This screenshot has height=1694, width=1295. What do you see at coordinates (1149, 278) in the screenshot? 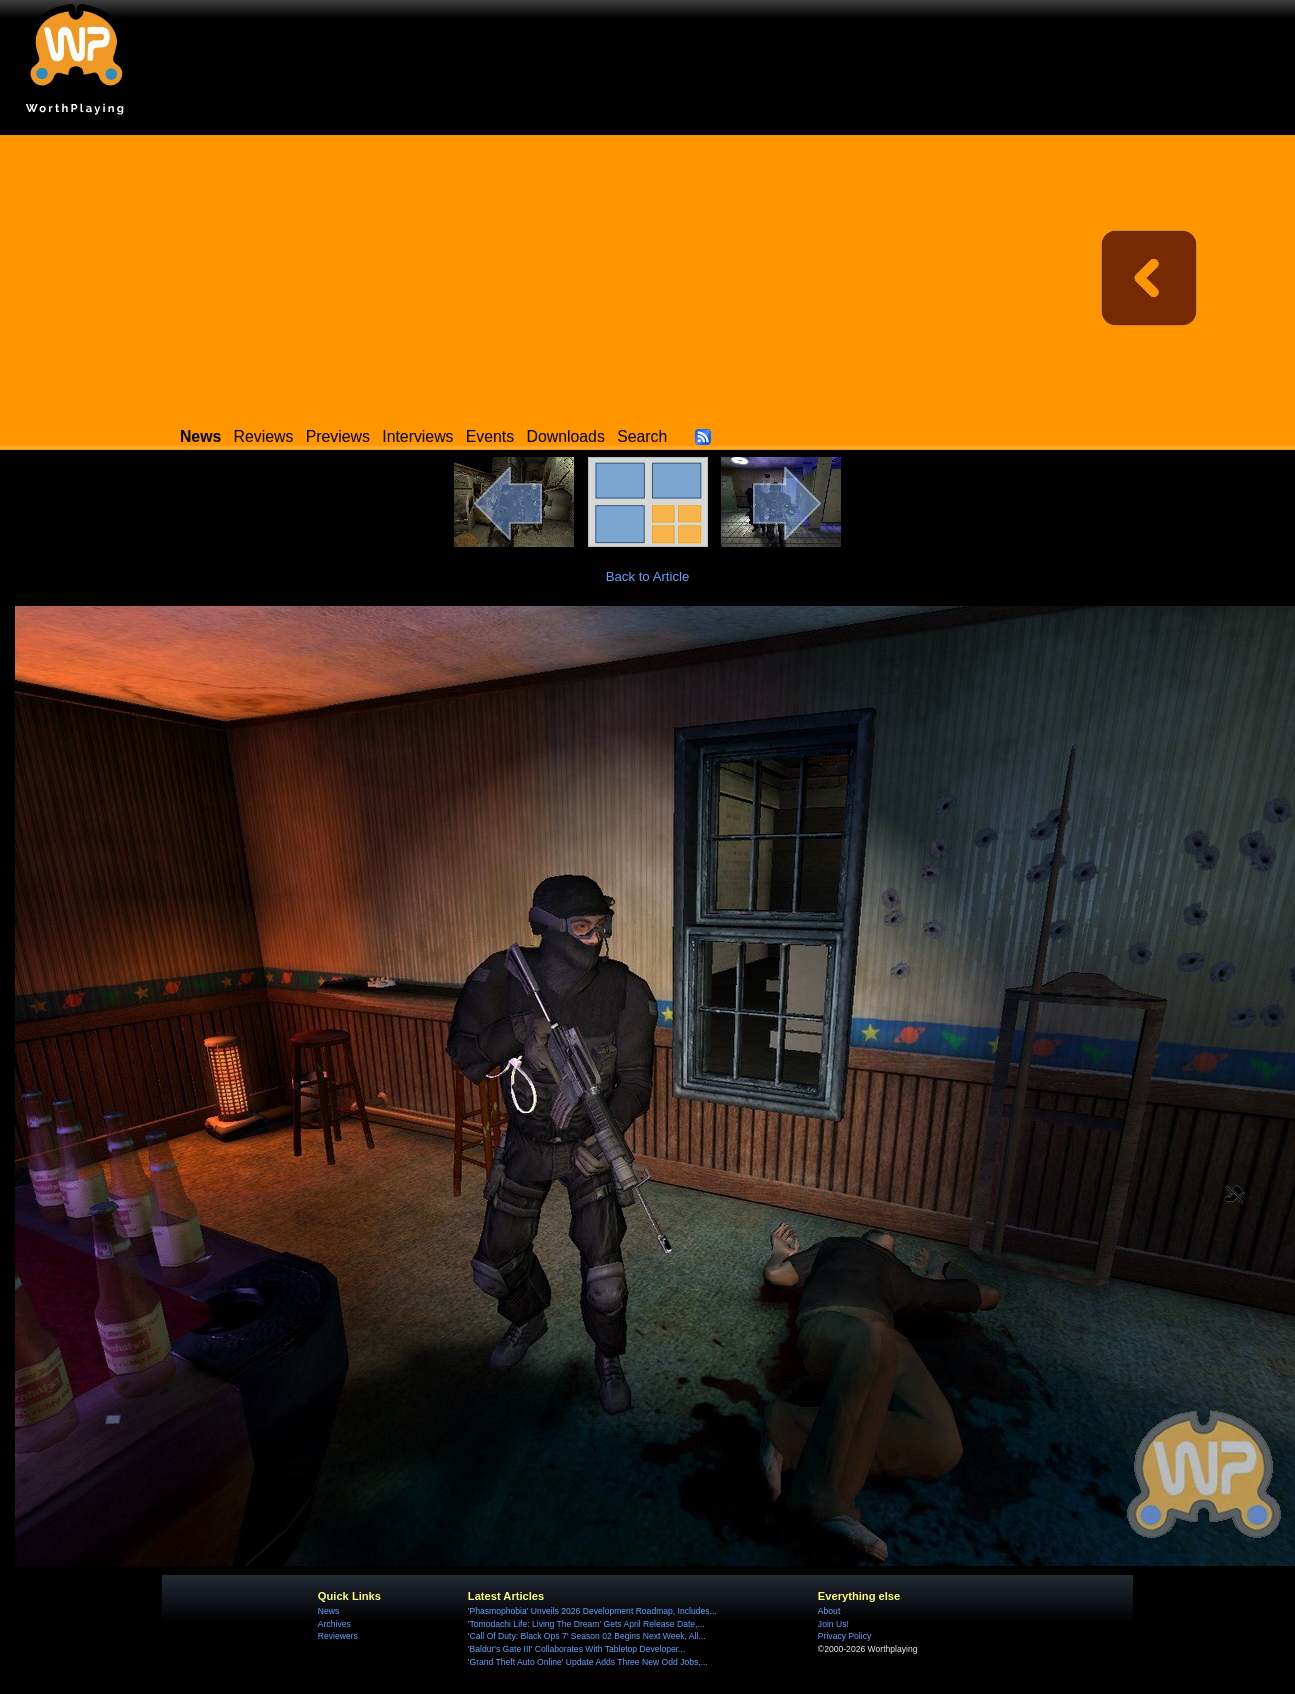
I see `navigate back to the previous screen` at bounding box center [1149, 278].